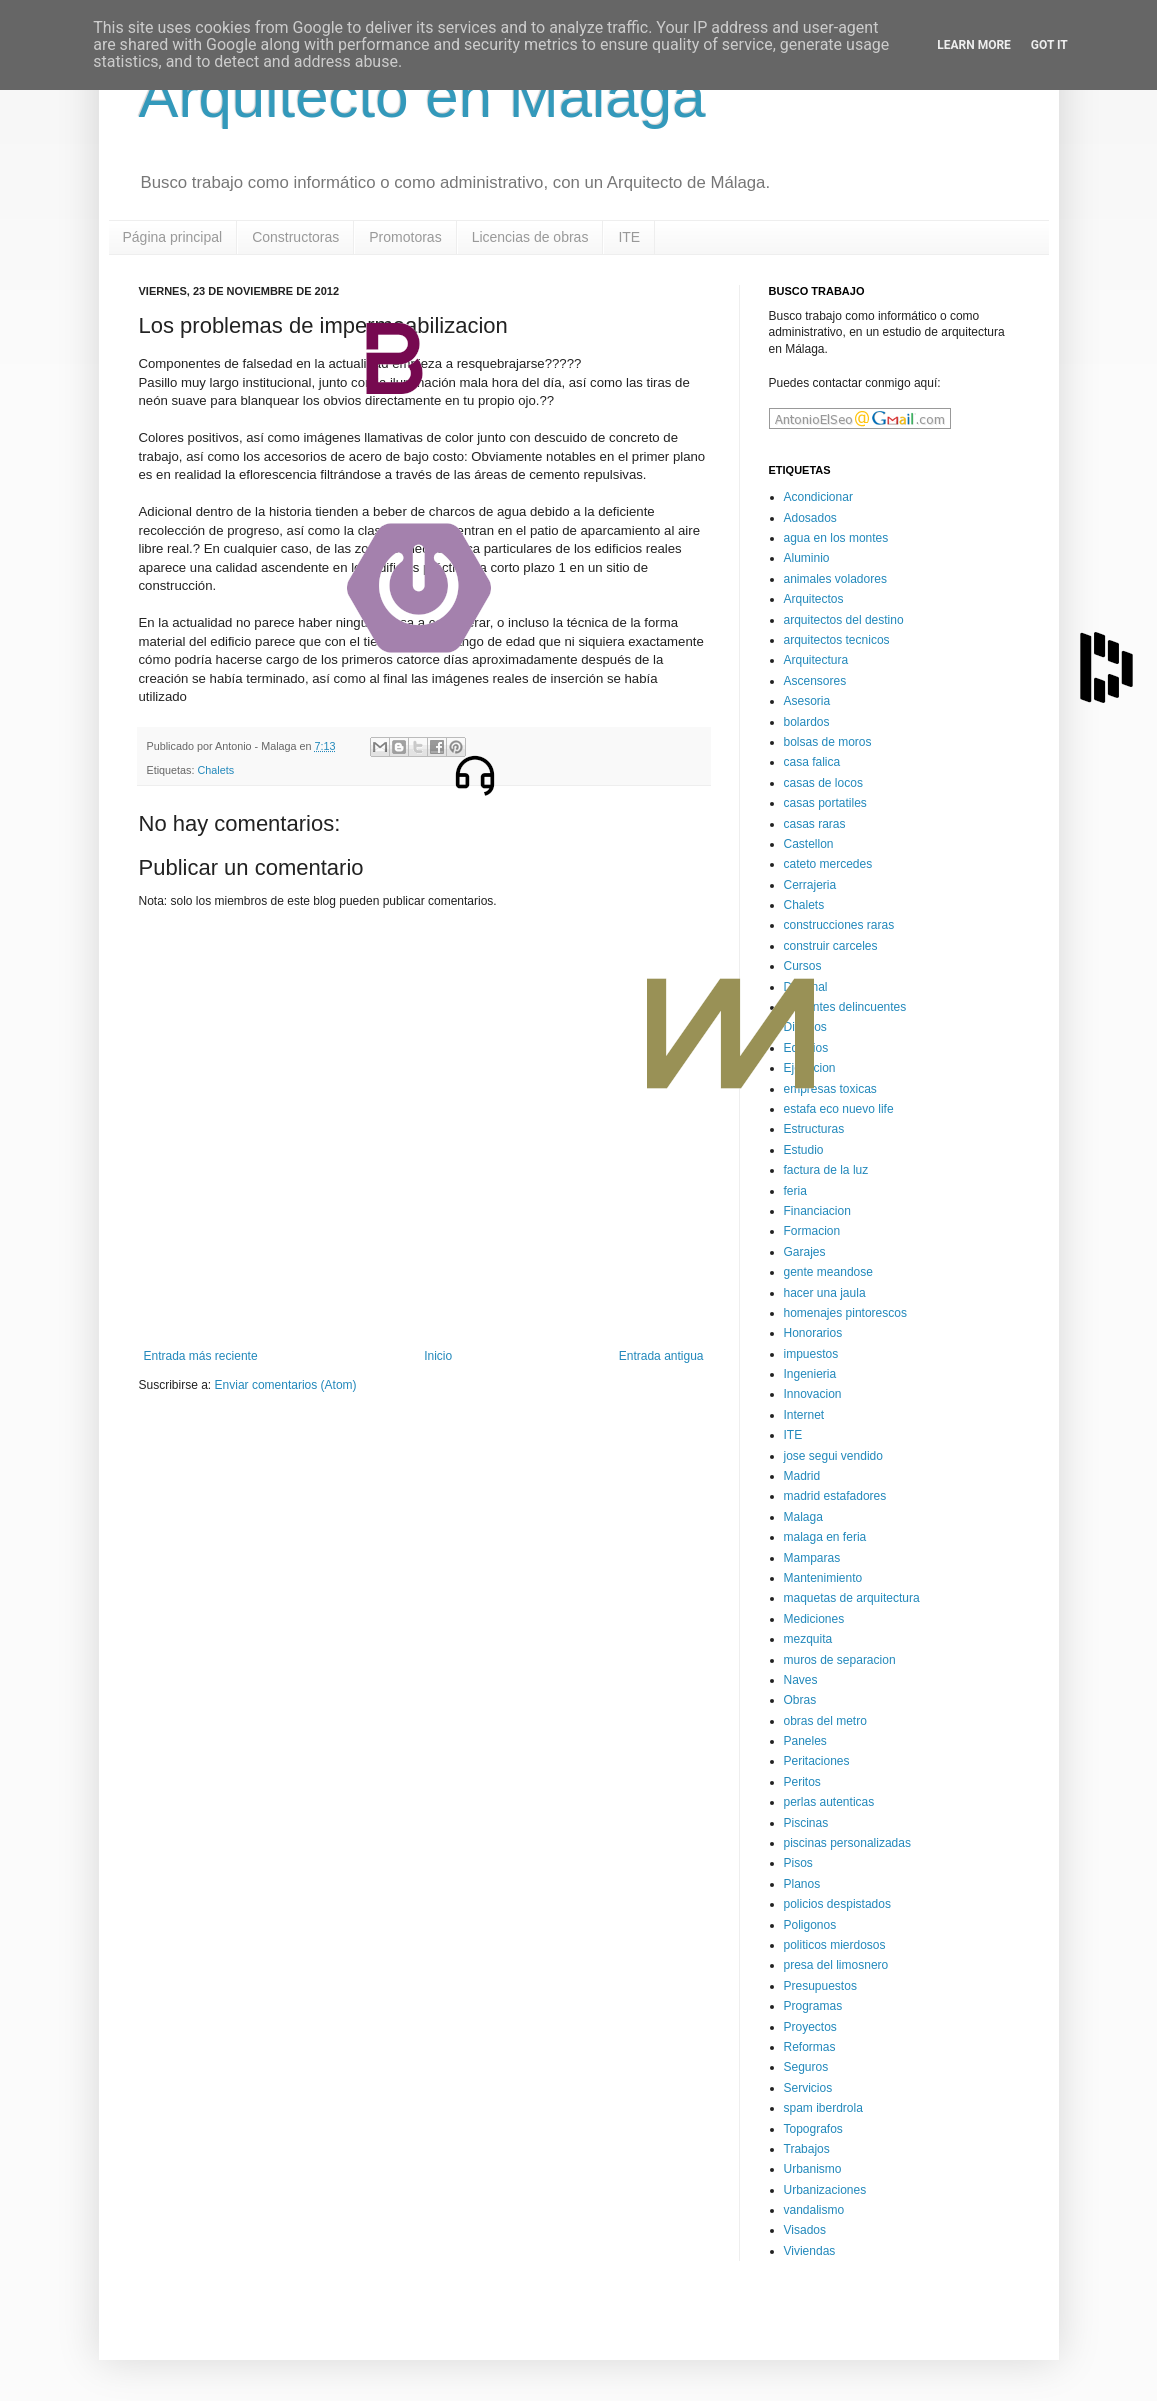 The height and width of the screenshot is (2401, 1157). I want to click on spring boot framework logo, so click(419, 588).